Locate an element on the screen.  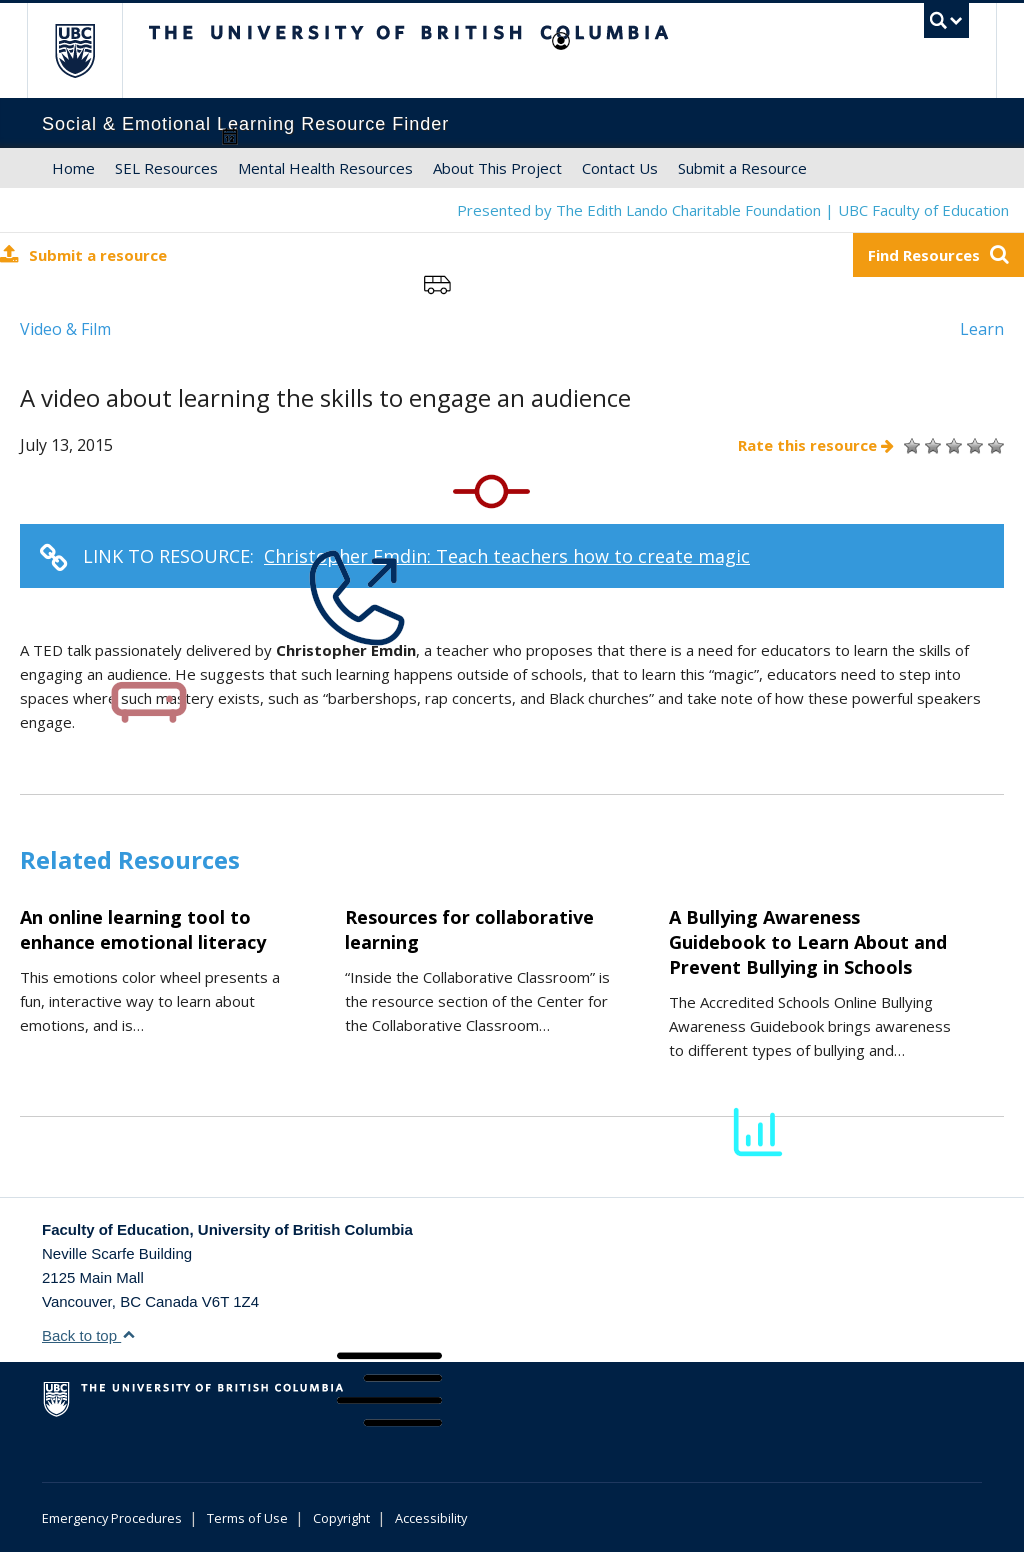
view analytics or statistics is located at coordinates (758, 1132).